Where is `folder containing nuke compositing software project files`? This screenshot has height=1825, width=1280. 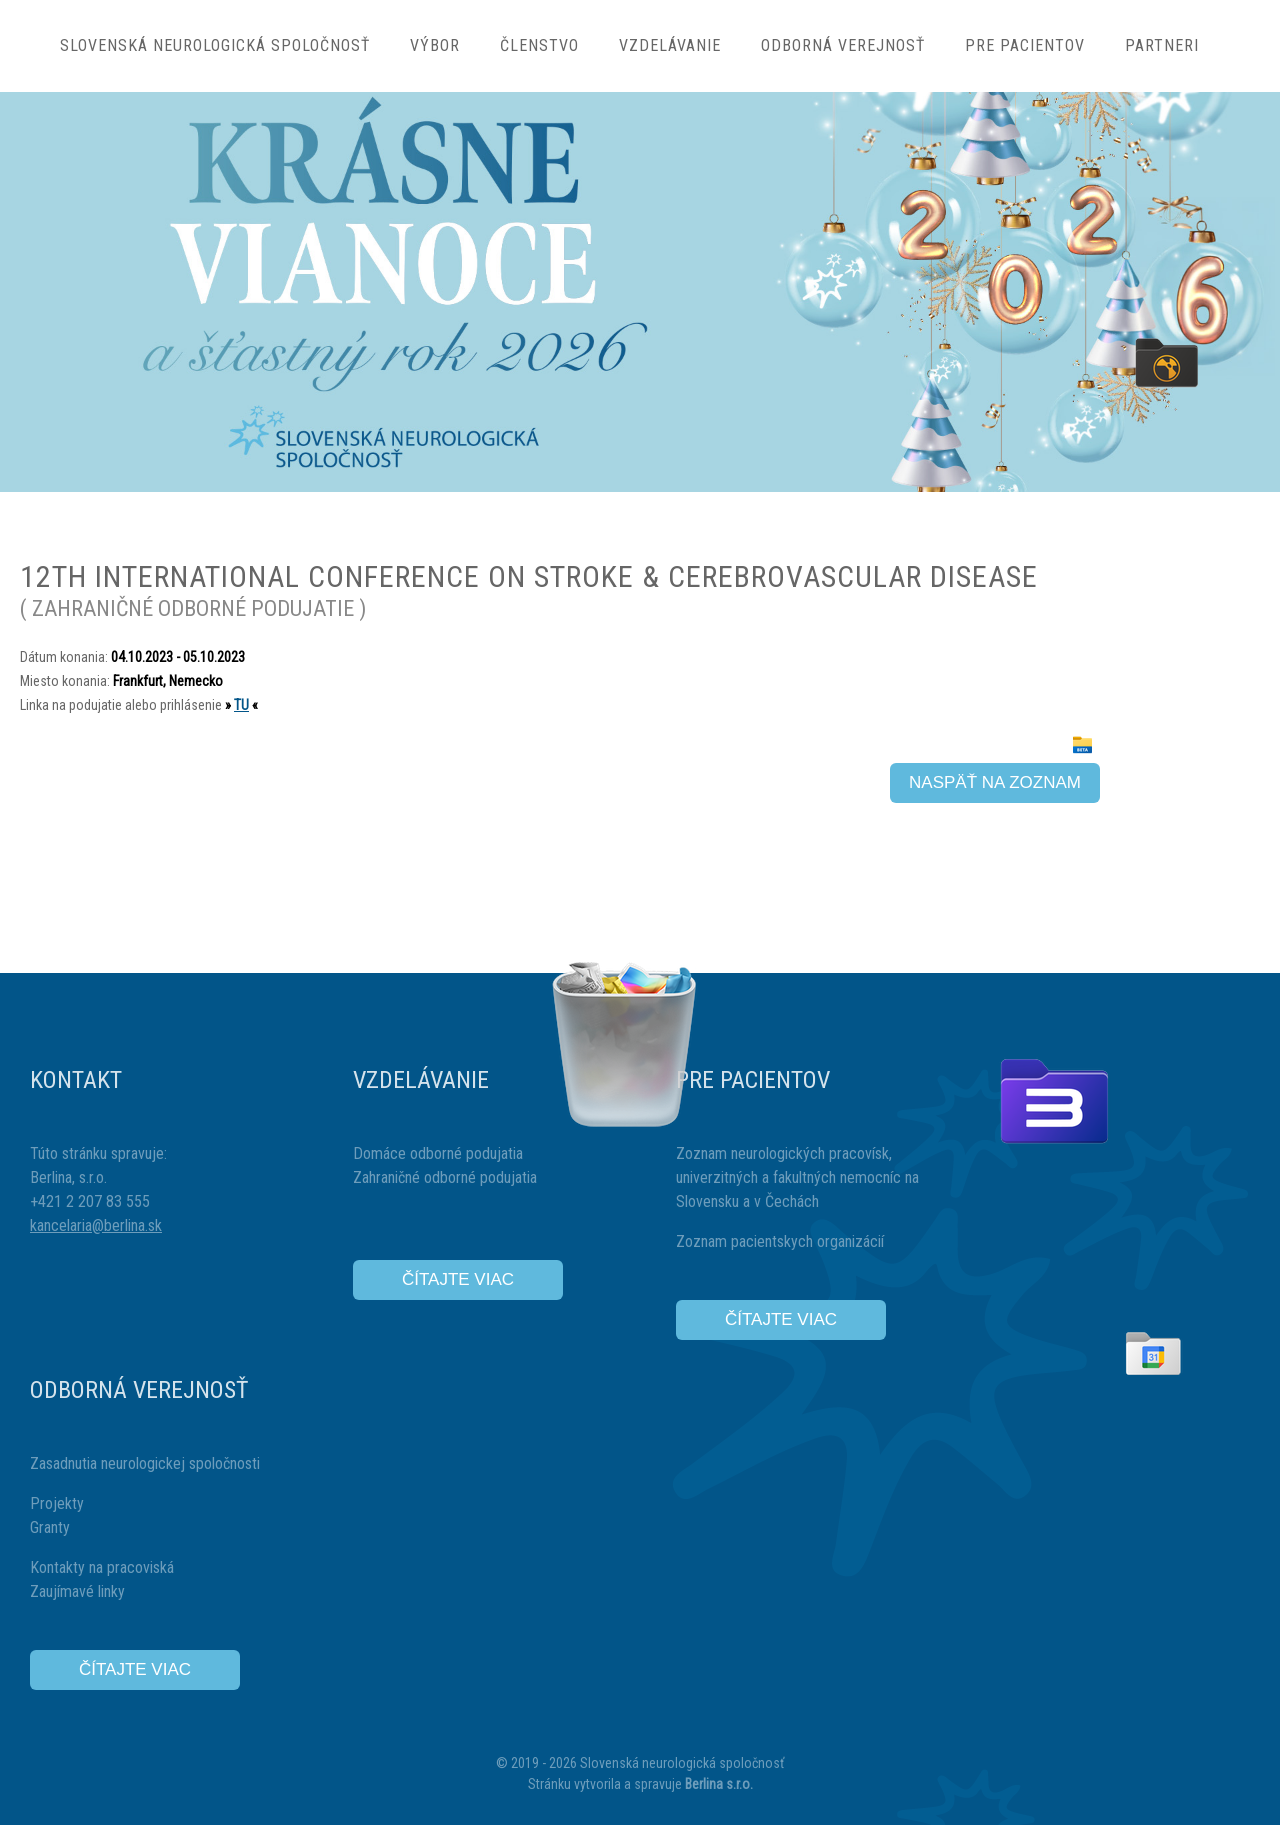
folder containing nuke compositing software project files is located at coordinates (1166, 364).